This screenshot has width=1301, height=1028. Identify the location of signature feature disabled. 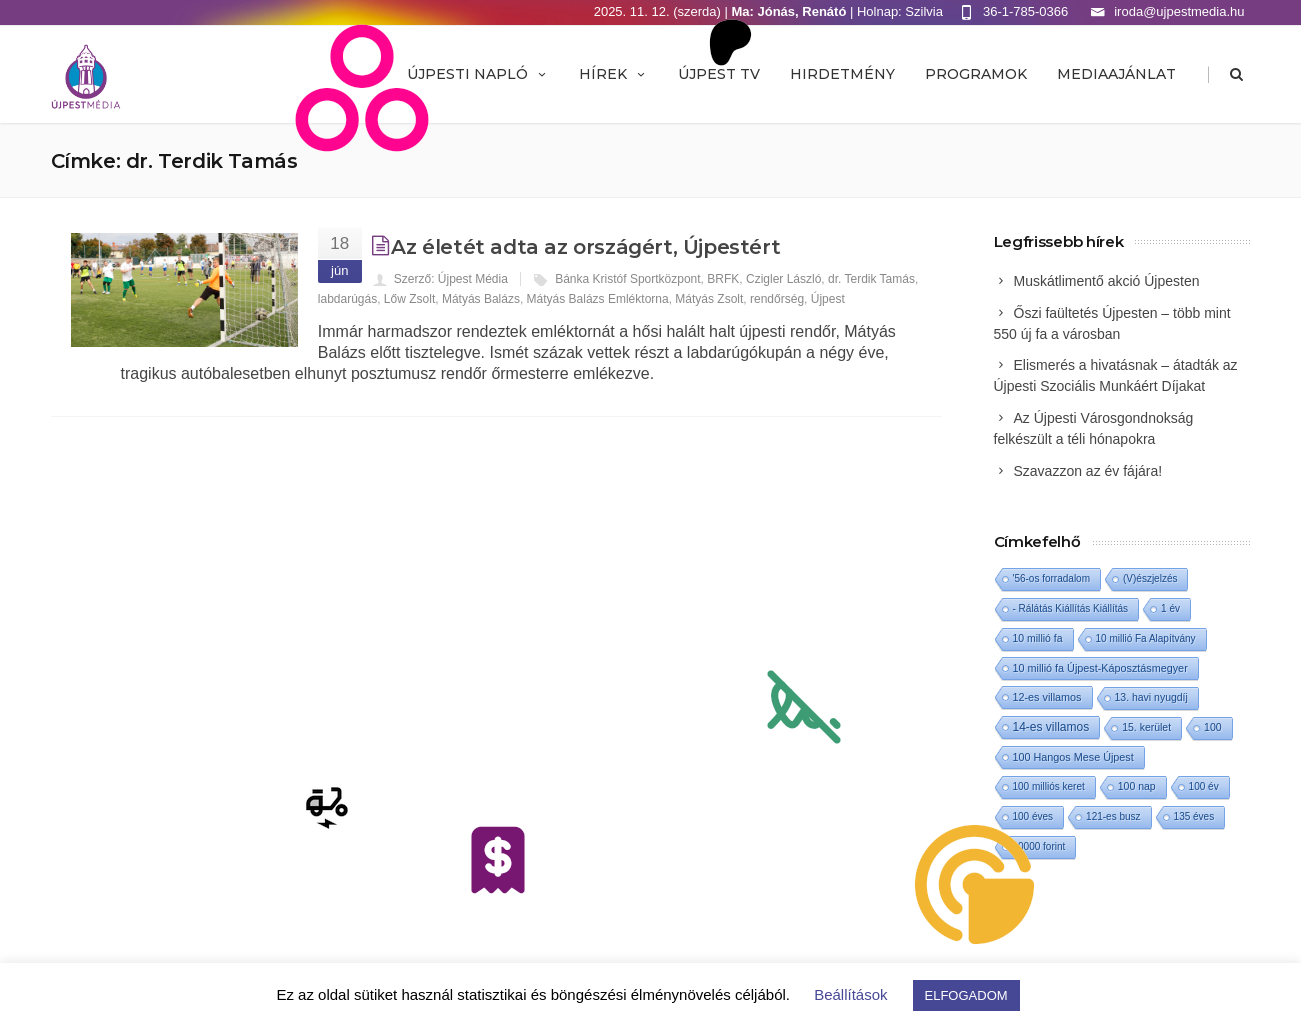
(804, 707).